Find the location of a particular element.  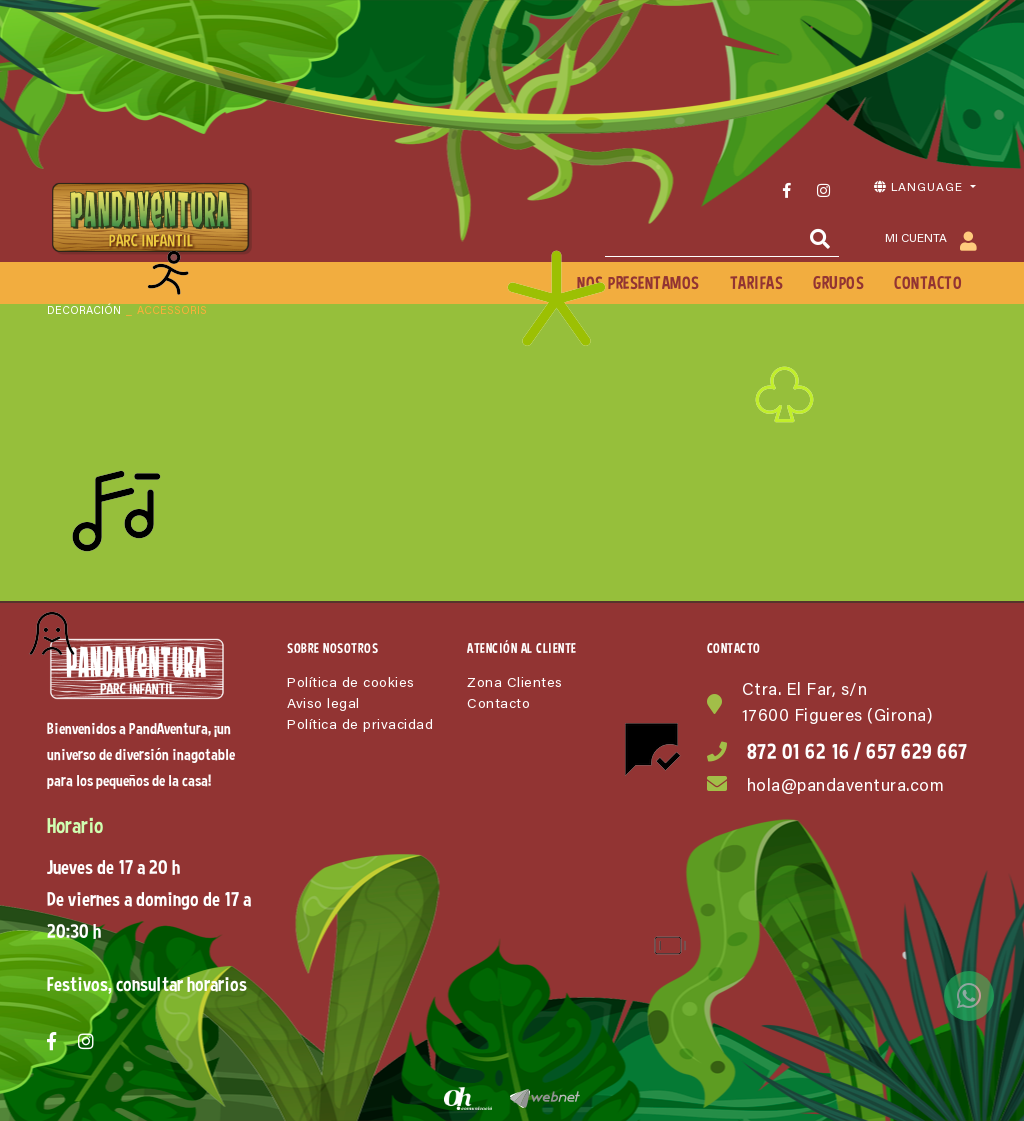

indicates linux operating system compatibility is located at coordinates (52, 636).